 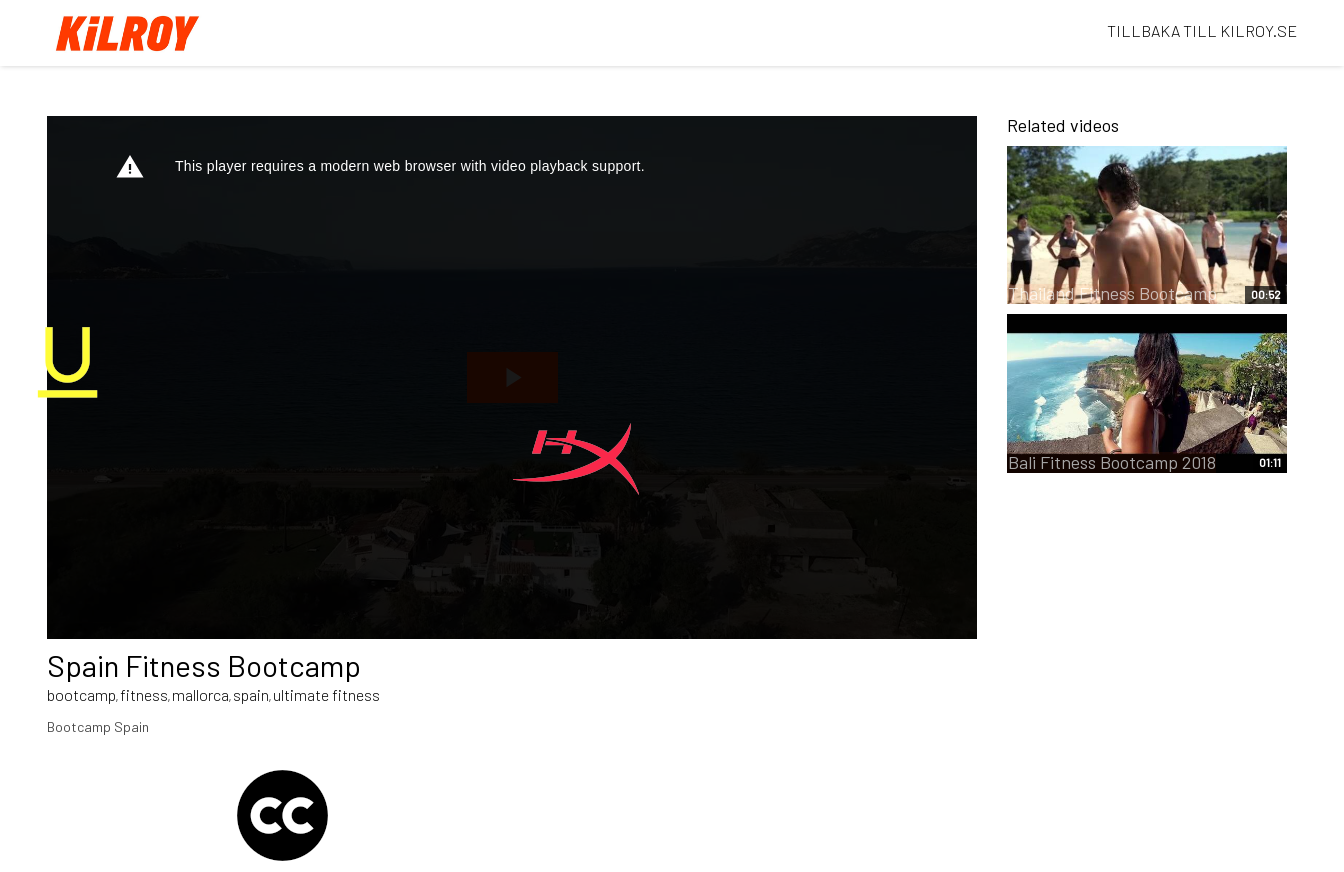 What do you see at coordinates (67, 360) in the screenshot?
I see `apply underline formatting to selected text` at bounding box center [67, 360].